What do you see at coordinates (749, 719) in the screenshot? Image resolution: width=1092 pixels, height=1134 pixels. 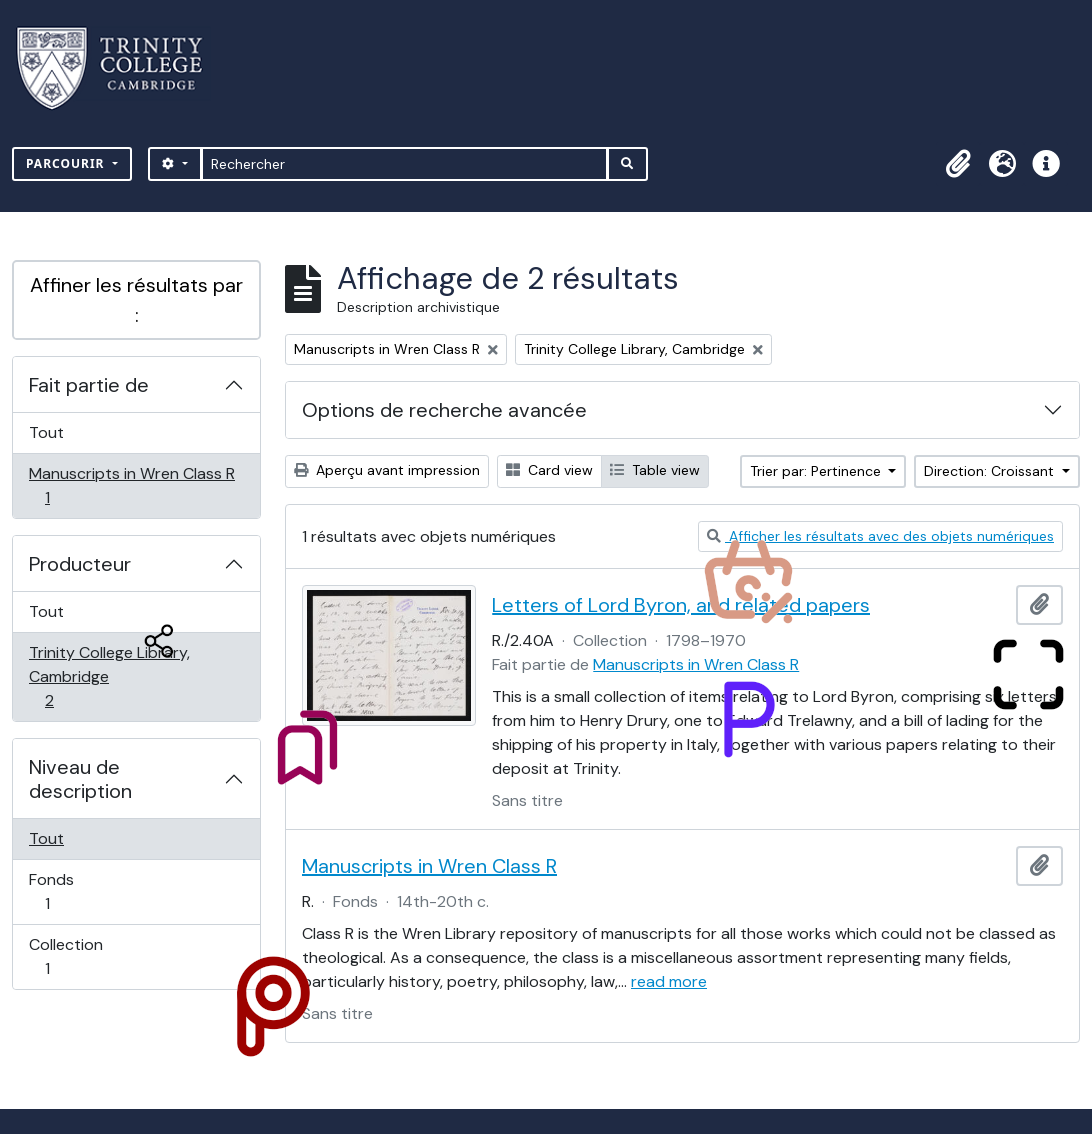 I see `indicates parking availability or location` at bounding box center [749, 719].